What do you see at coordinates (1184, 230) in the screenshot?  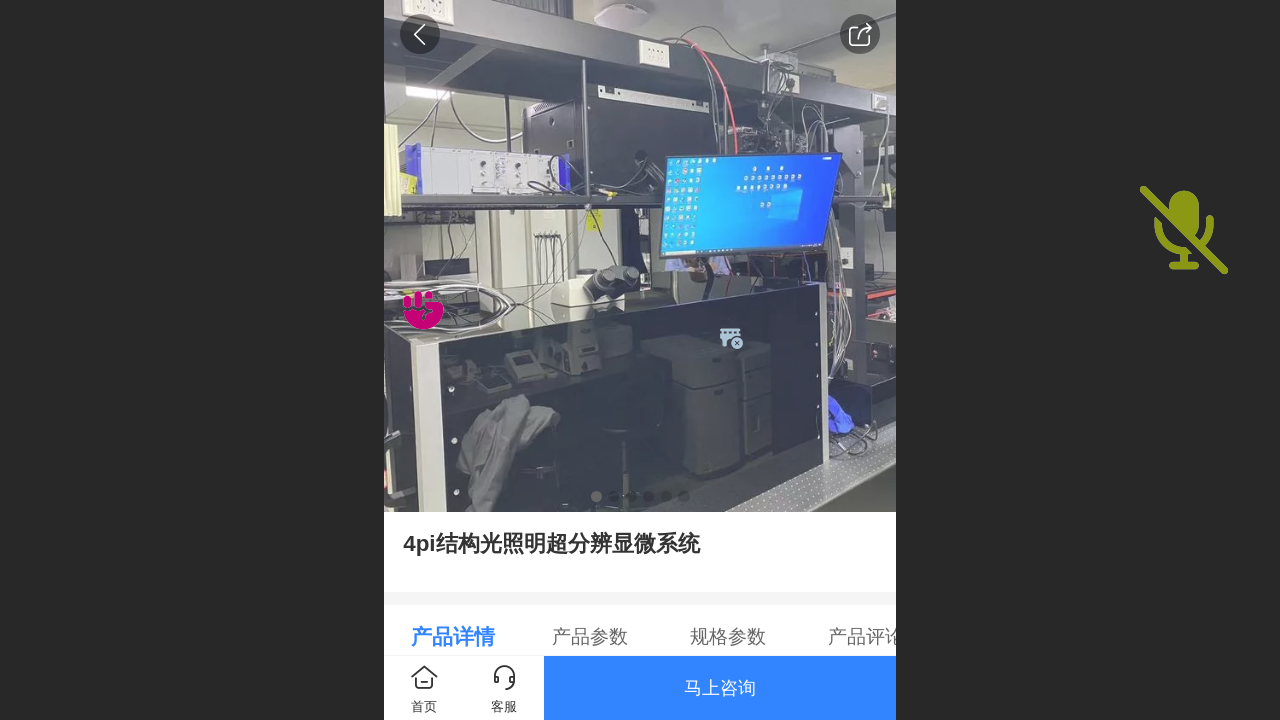 I see `mute your microphone` at bounding box center [1184, 230].